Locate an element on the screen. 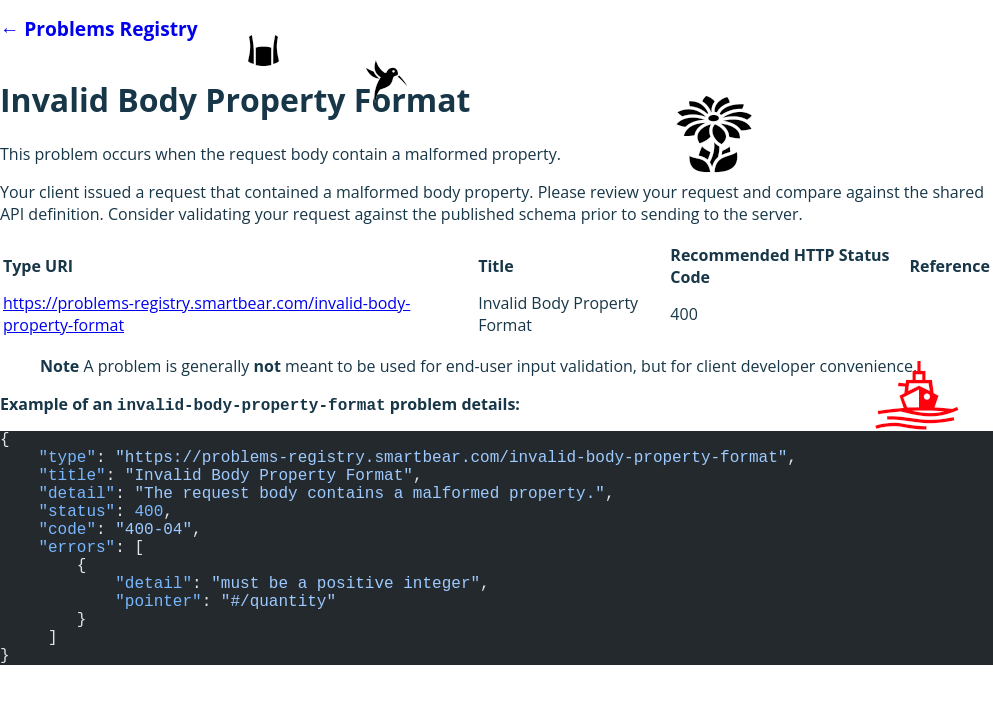 The width and height of the screenshot is (993, 720). select cruiser ship unit is located at coordinates (919, 394).